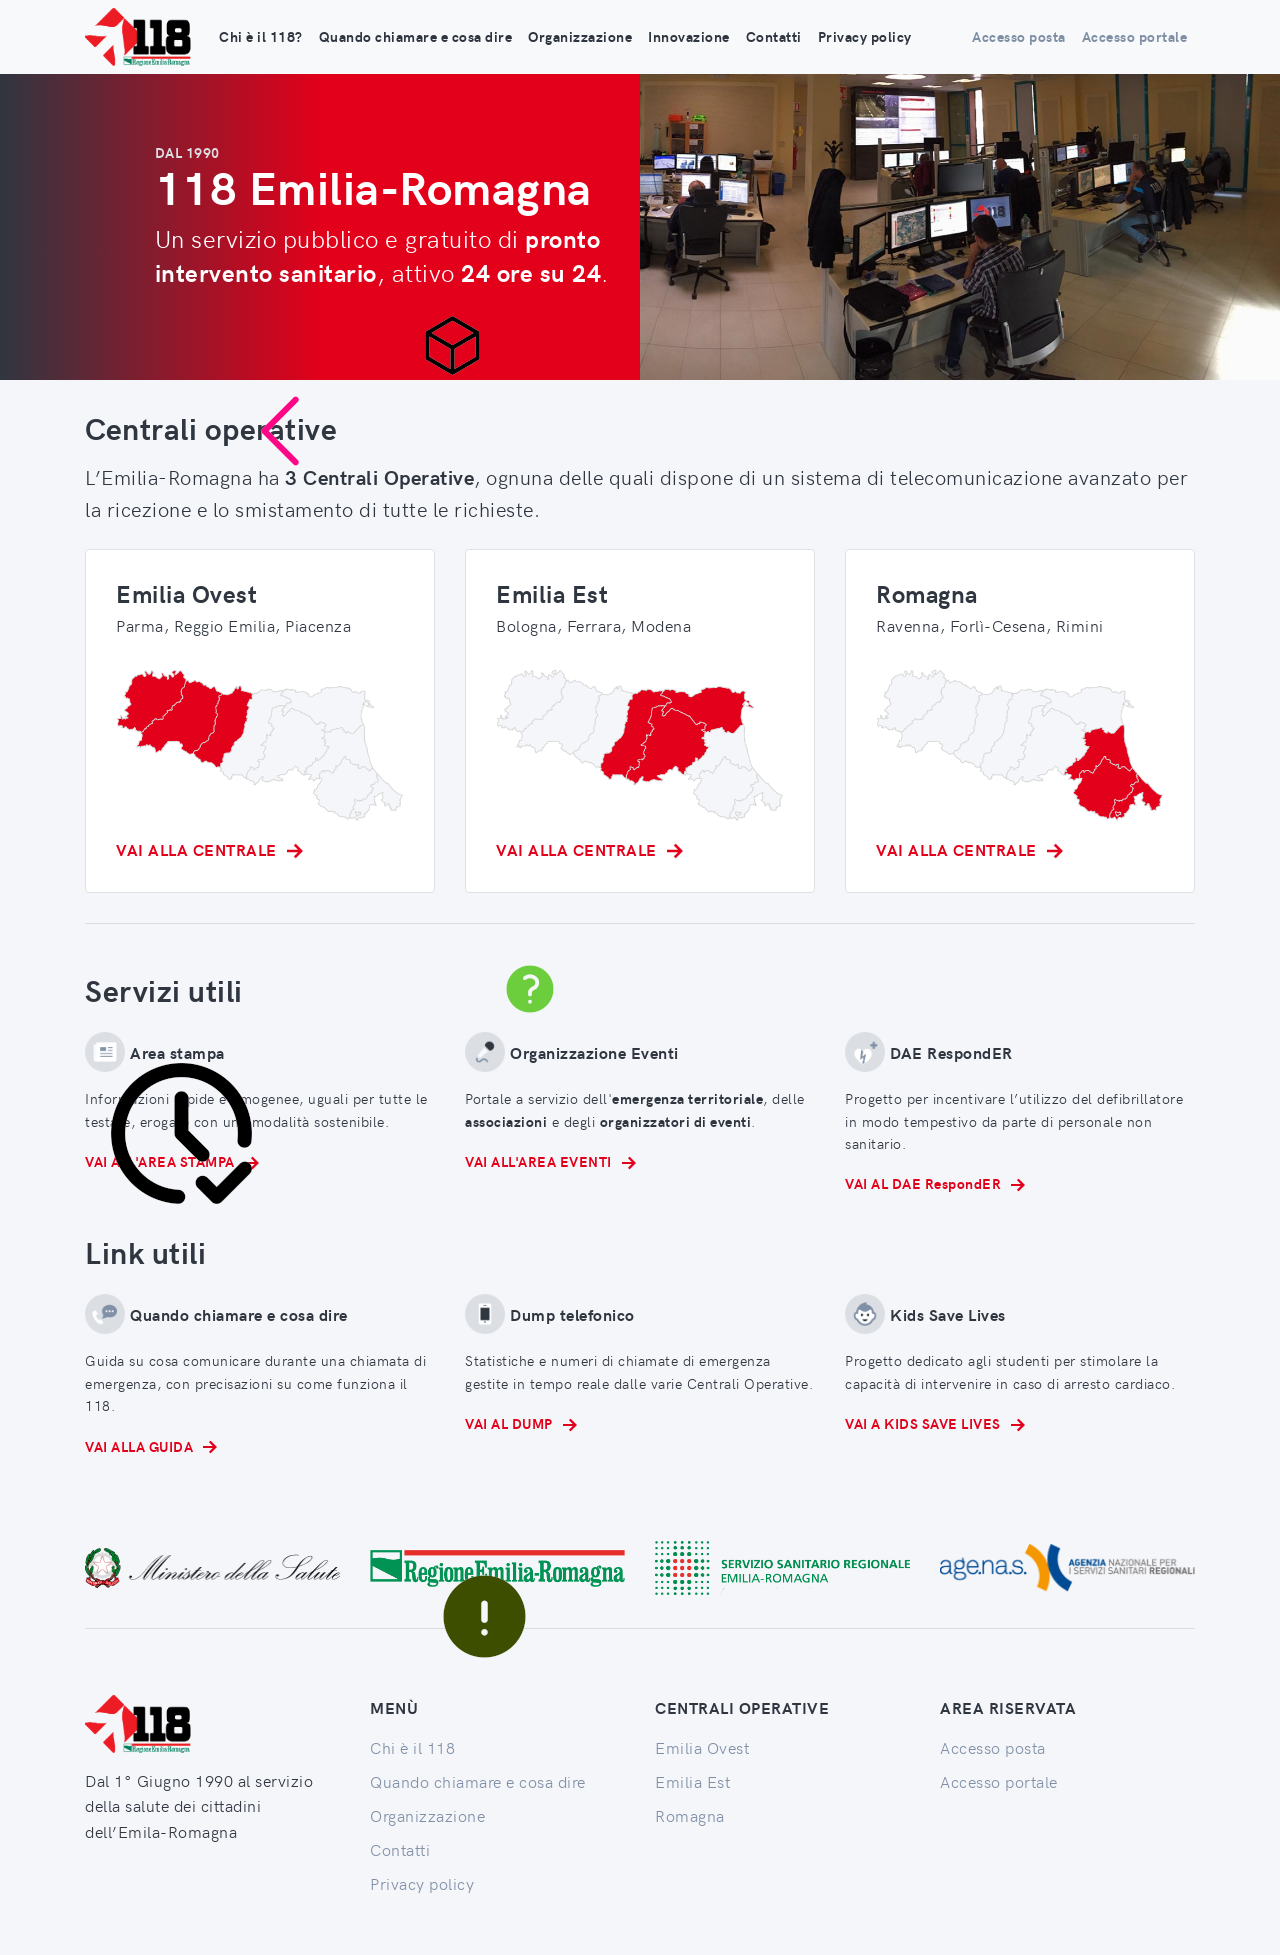 This screenshot has height=1955, width=1280. I want to click on access help or support, so click(530, 989).